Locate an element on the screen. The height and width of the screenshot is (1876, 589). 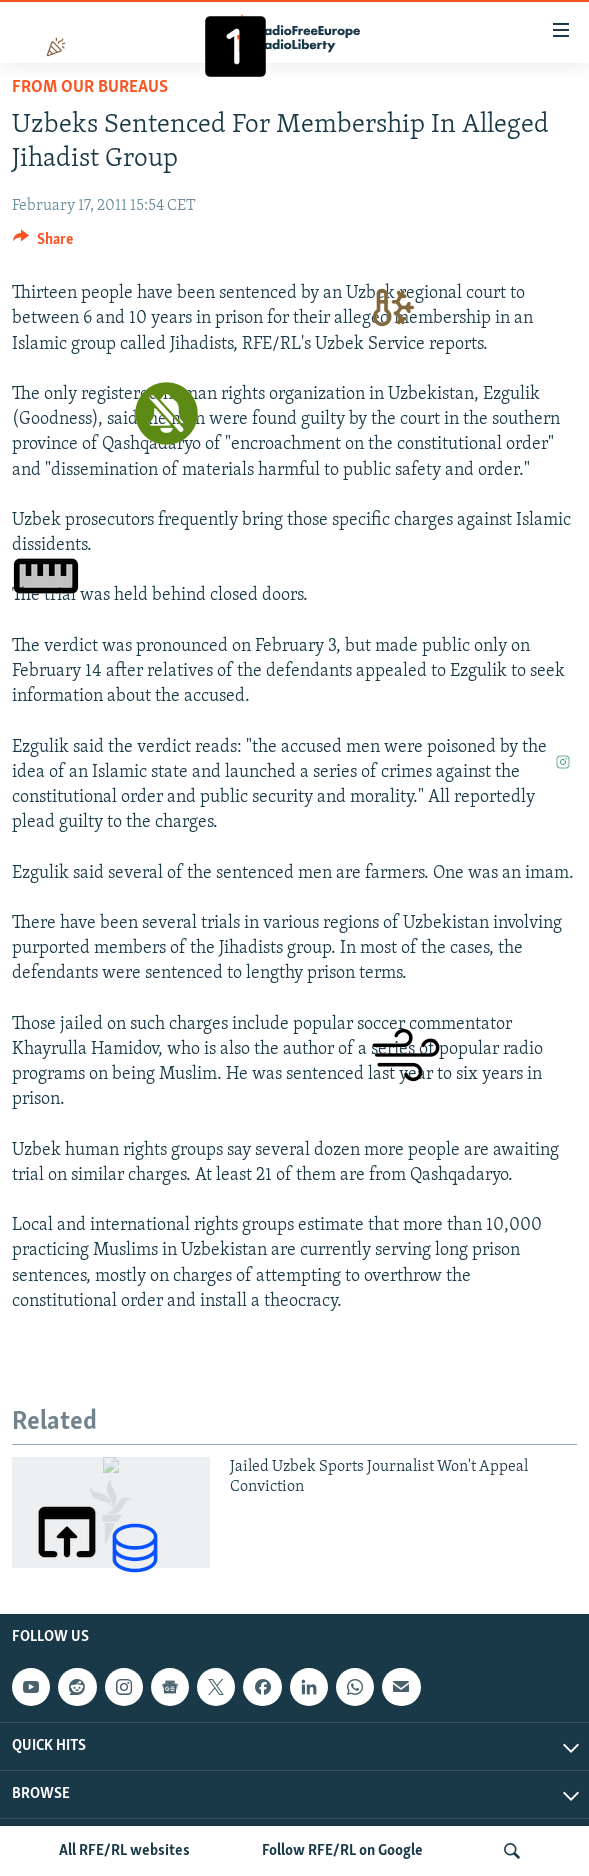
indicates a celebration or achievement is located at coordinates (55, 48).